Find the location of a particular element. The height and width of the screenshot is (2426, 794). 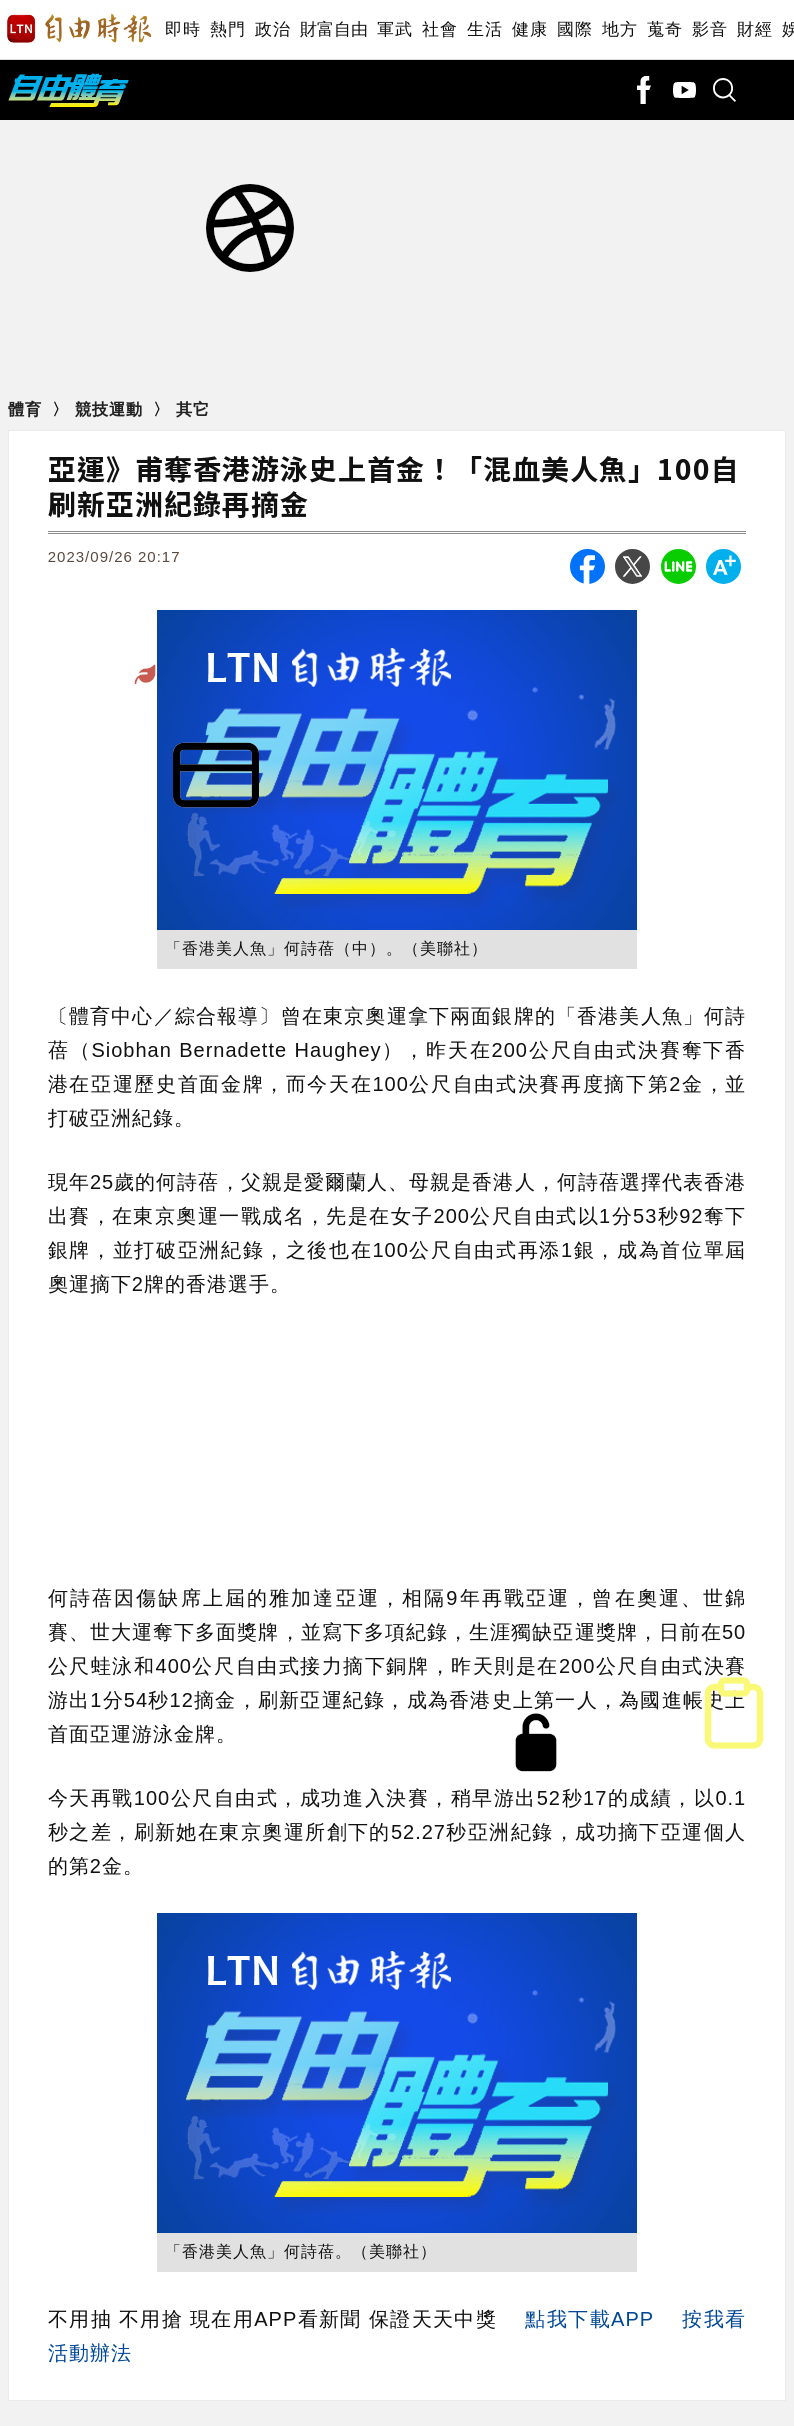

visit dribbble profile or portfolio is located at coordinates (250, 228).